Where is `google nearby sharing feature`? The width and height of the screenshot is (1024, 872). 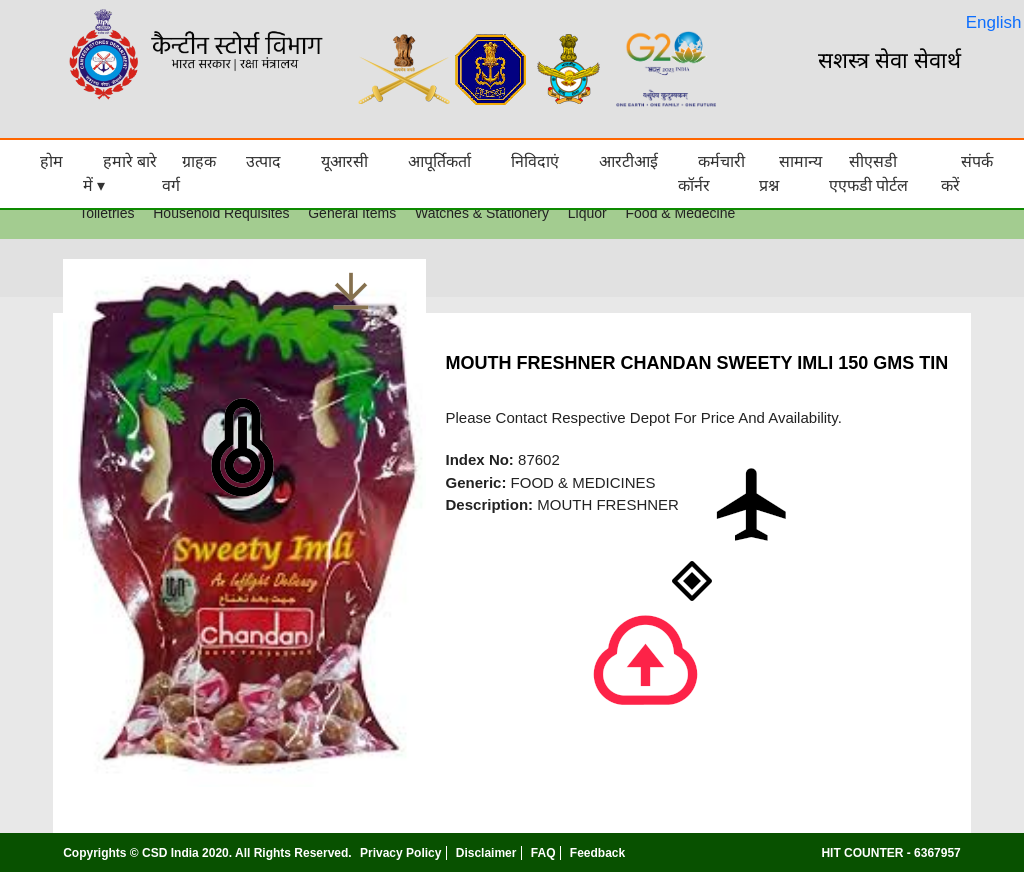
google nearby sharing feature is located at coordinates (692, 581).